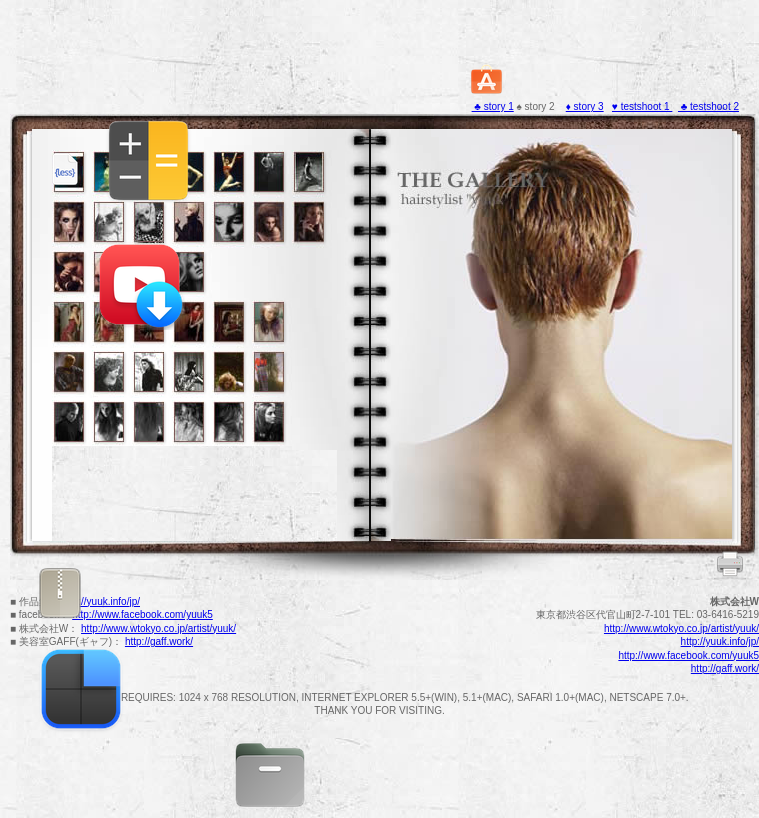 This screenshot has height=818, width=759. What do you see at coordinates (65, 169) in the screenshot?
I see `a LESS stylesheet file` at bounding box center [65, 169].